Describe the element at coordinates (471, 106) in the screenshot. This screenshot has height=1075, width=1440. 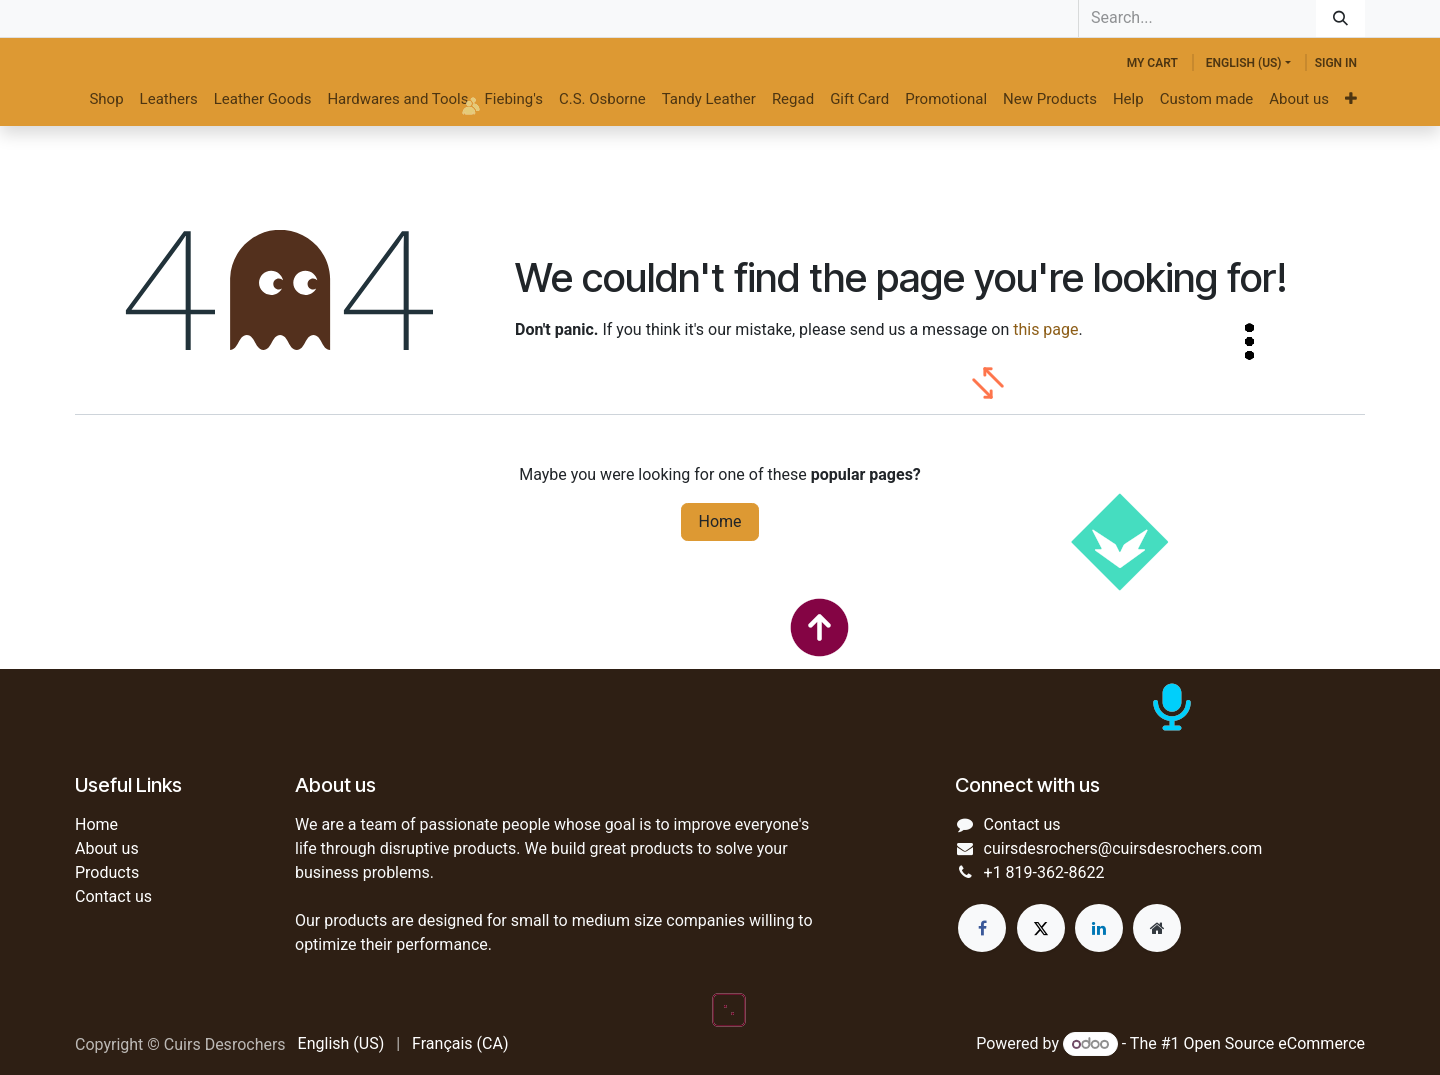
I see `view friends list` at that location.